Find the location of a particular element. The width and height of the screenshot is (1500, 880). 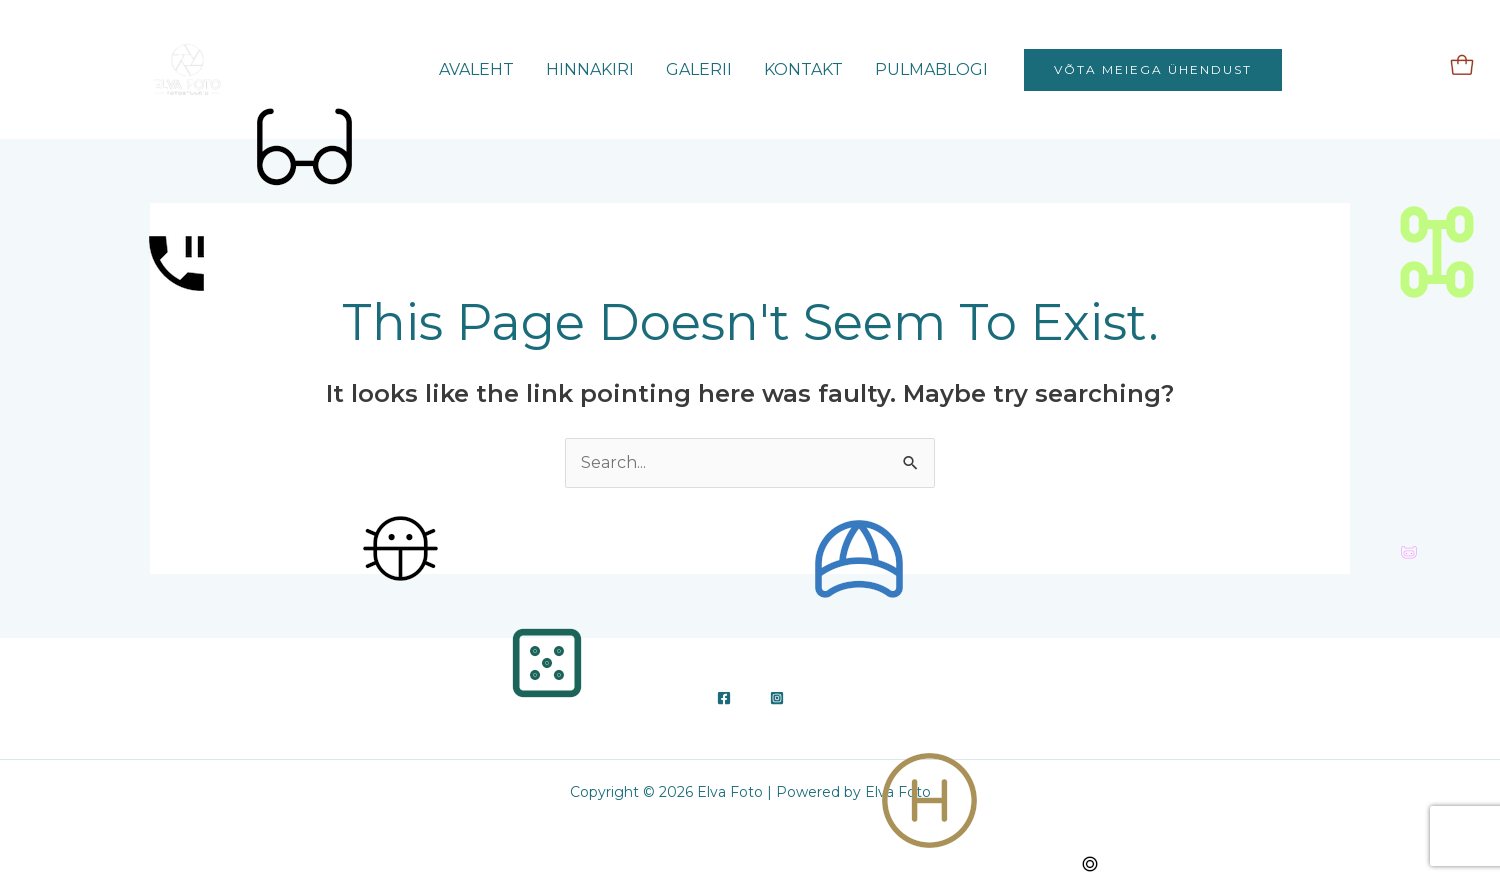

enable reading mode or reader view is located at coordinates (304, 148).